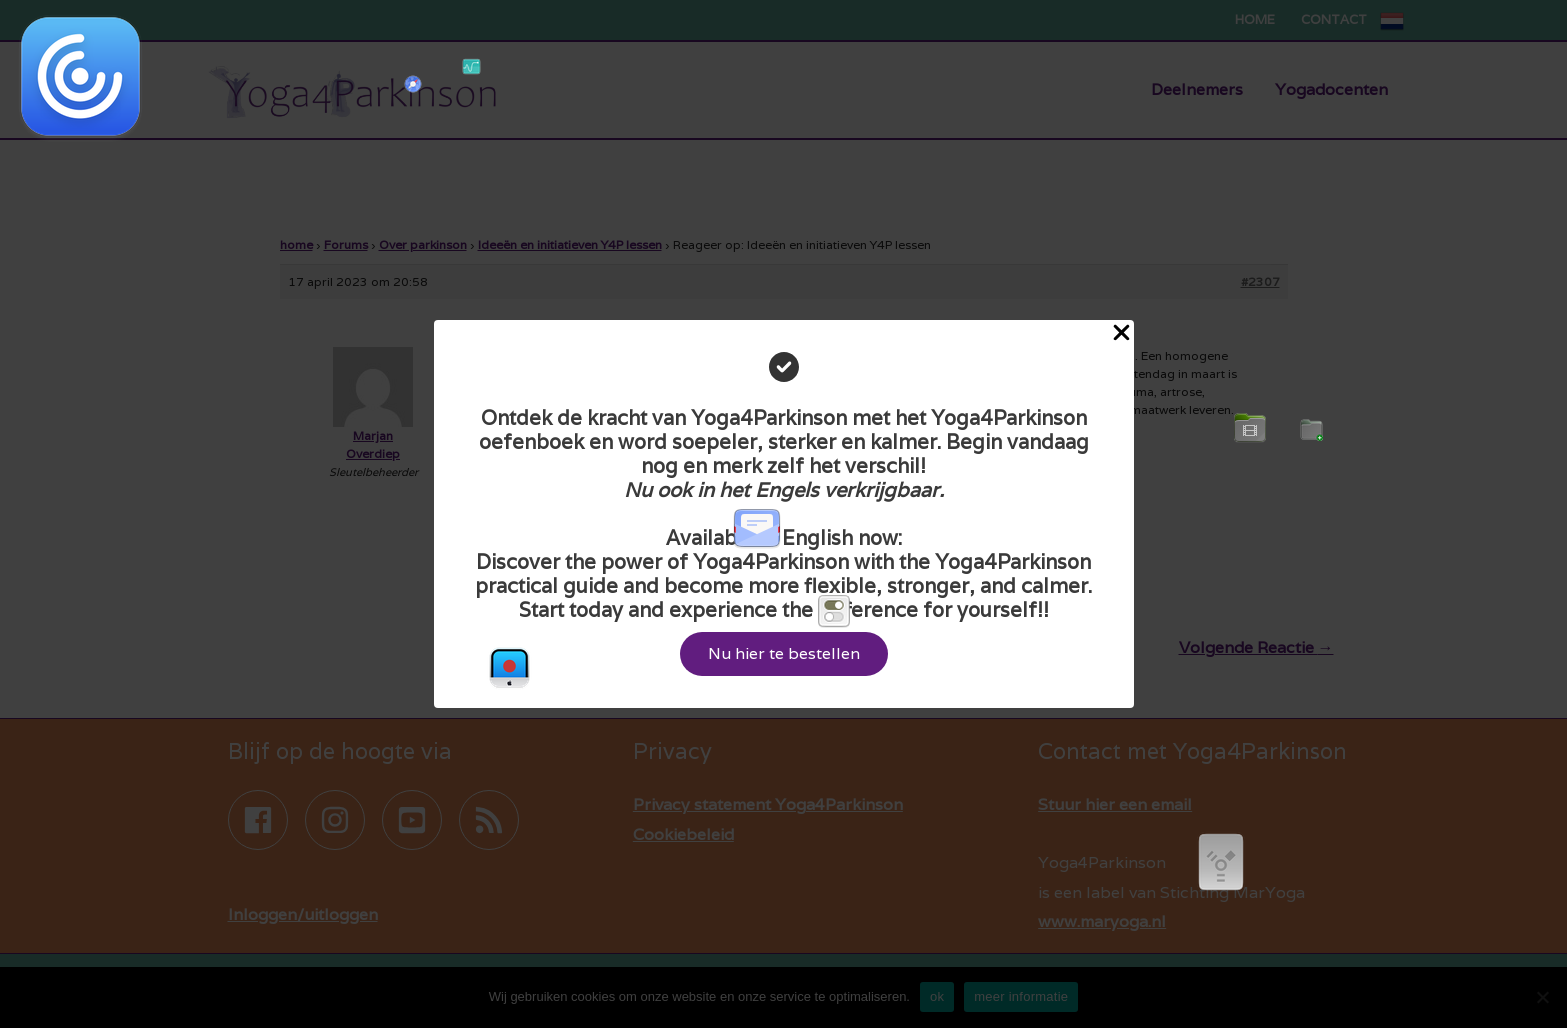  What do you see at coordinates (80, 76) in the screenshot?
I see `open the receiver app` at bounding box center [80, 76].